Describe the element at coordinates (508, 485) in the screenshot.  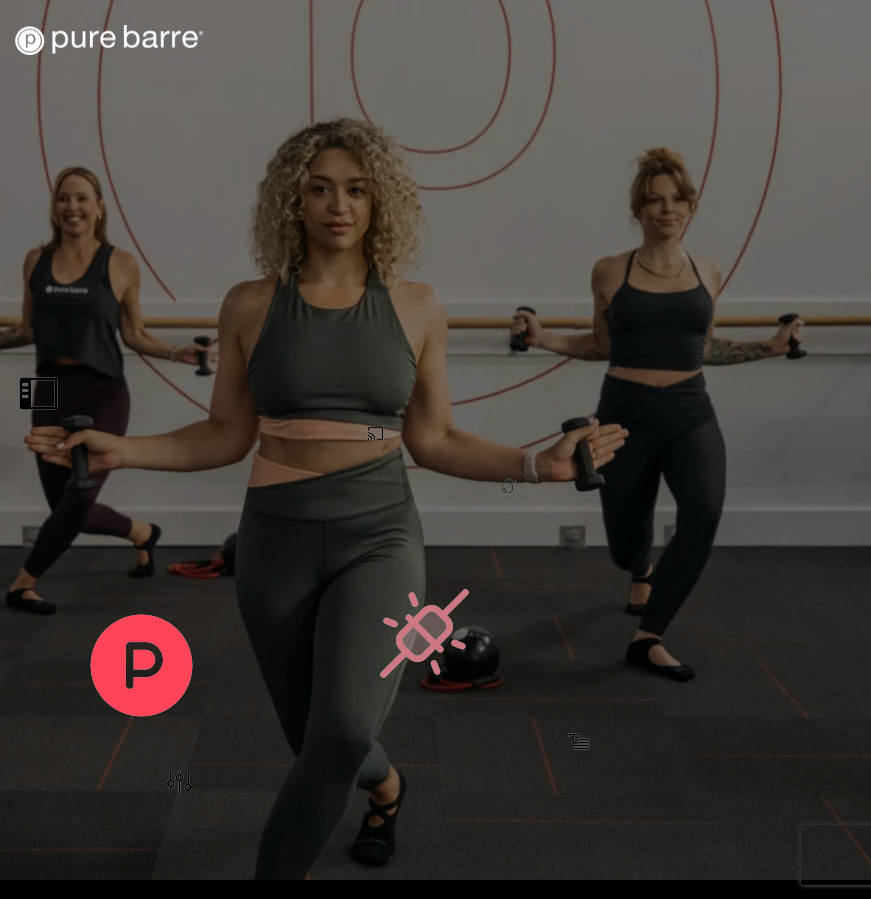
I see `indicates a destructive or dangerous action` at that location.